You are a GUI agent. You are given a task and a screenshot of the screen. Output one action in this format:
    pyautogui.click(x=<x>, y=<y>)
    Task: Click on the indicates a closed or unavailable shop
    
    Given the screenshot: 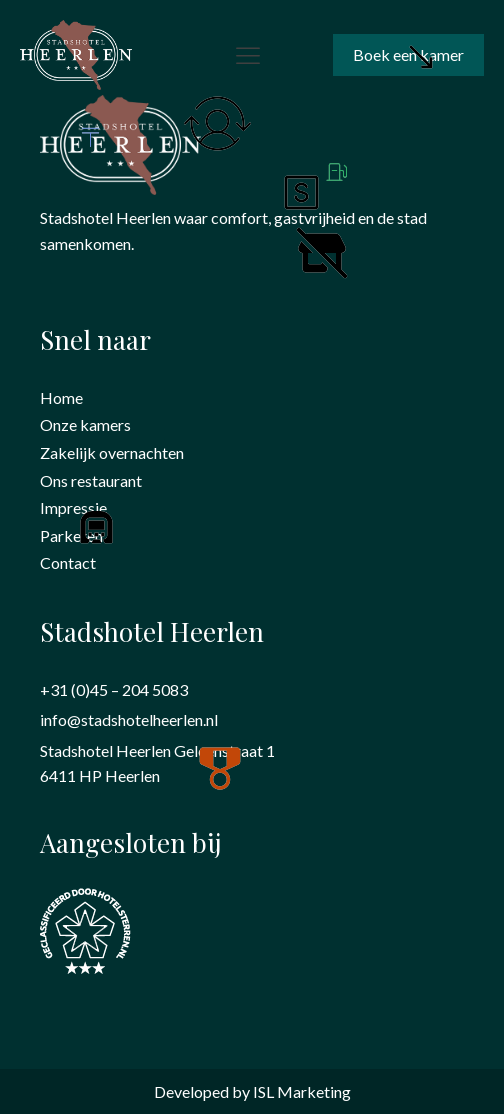 What is the action you would take?
    pyautogui.click(x=322, y=253)
    